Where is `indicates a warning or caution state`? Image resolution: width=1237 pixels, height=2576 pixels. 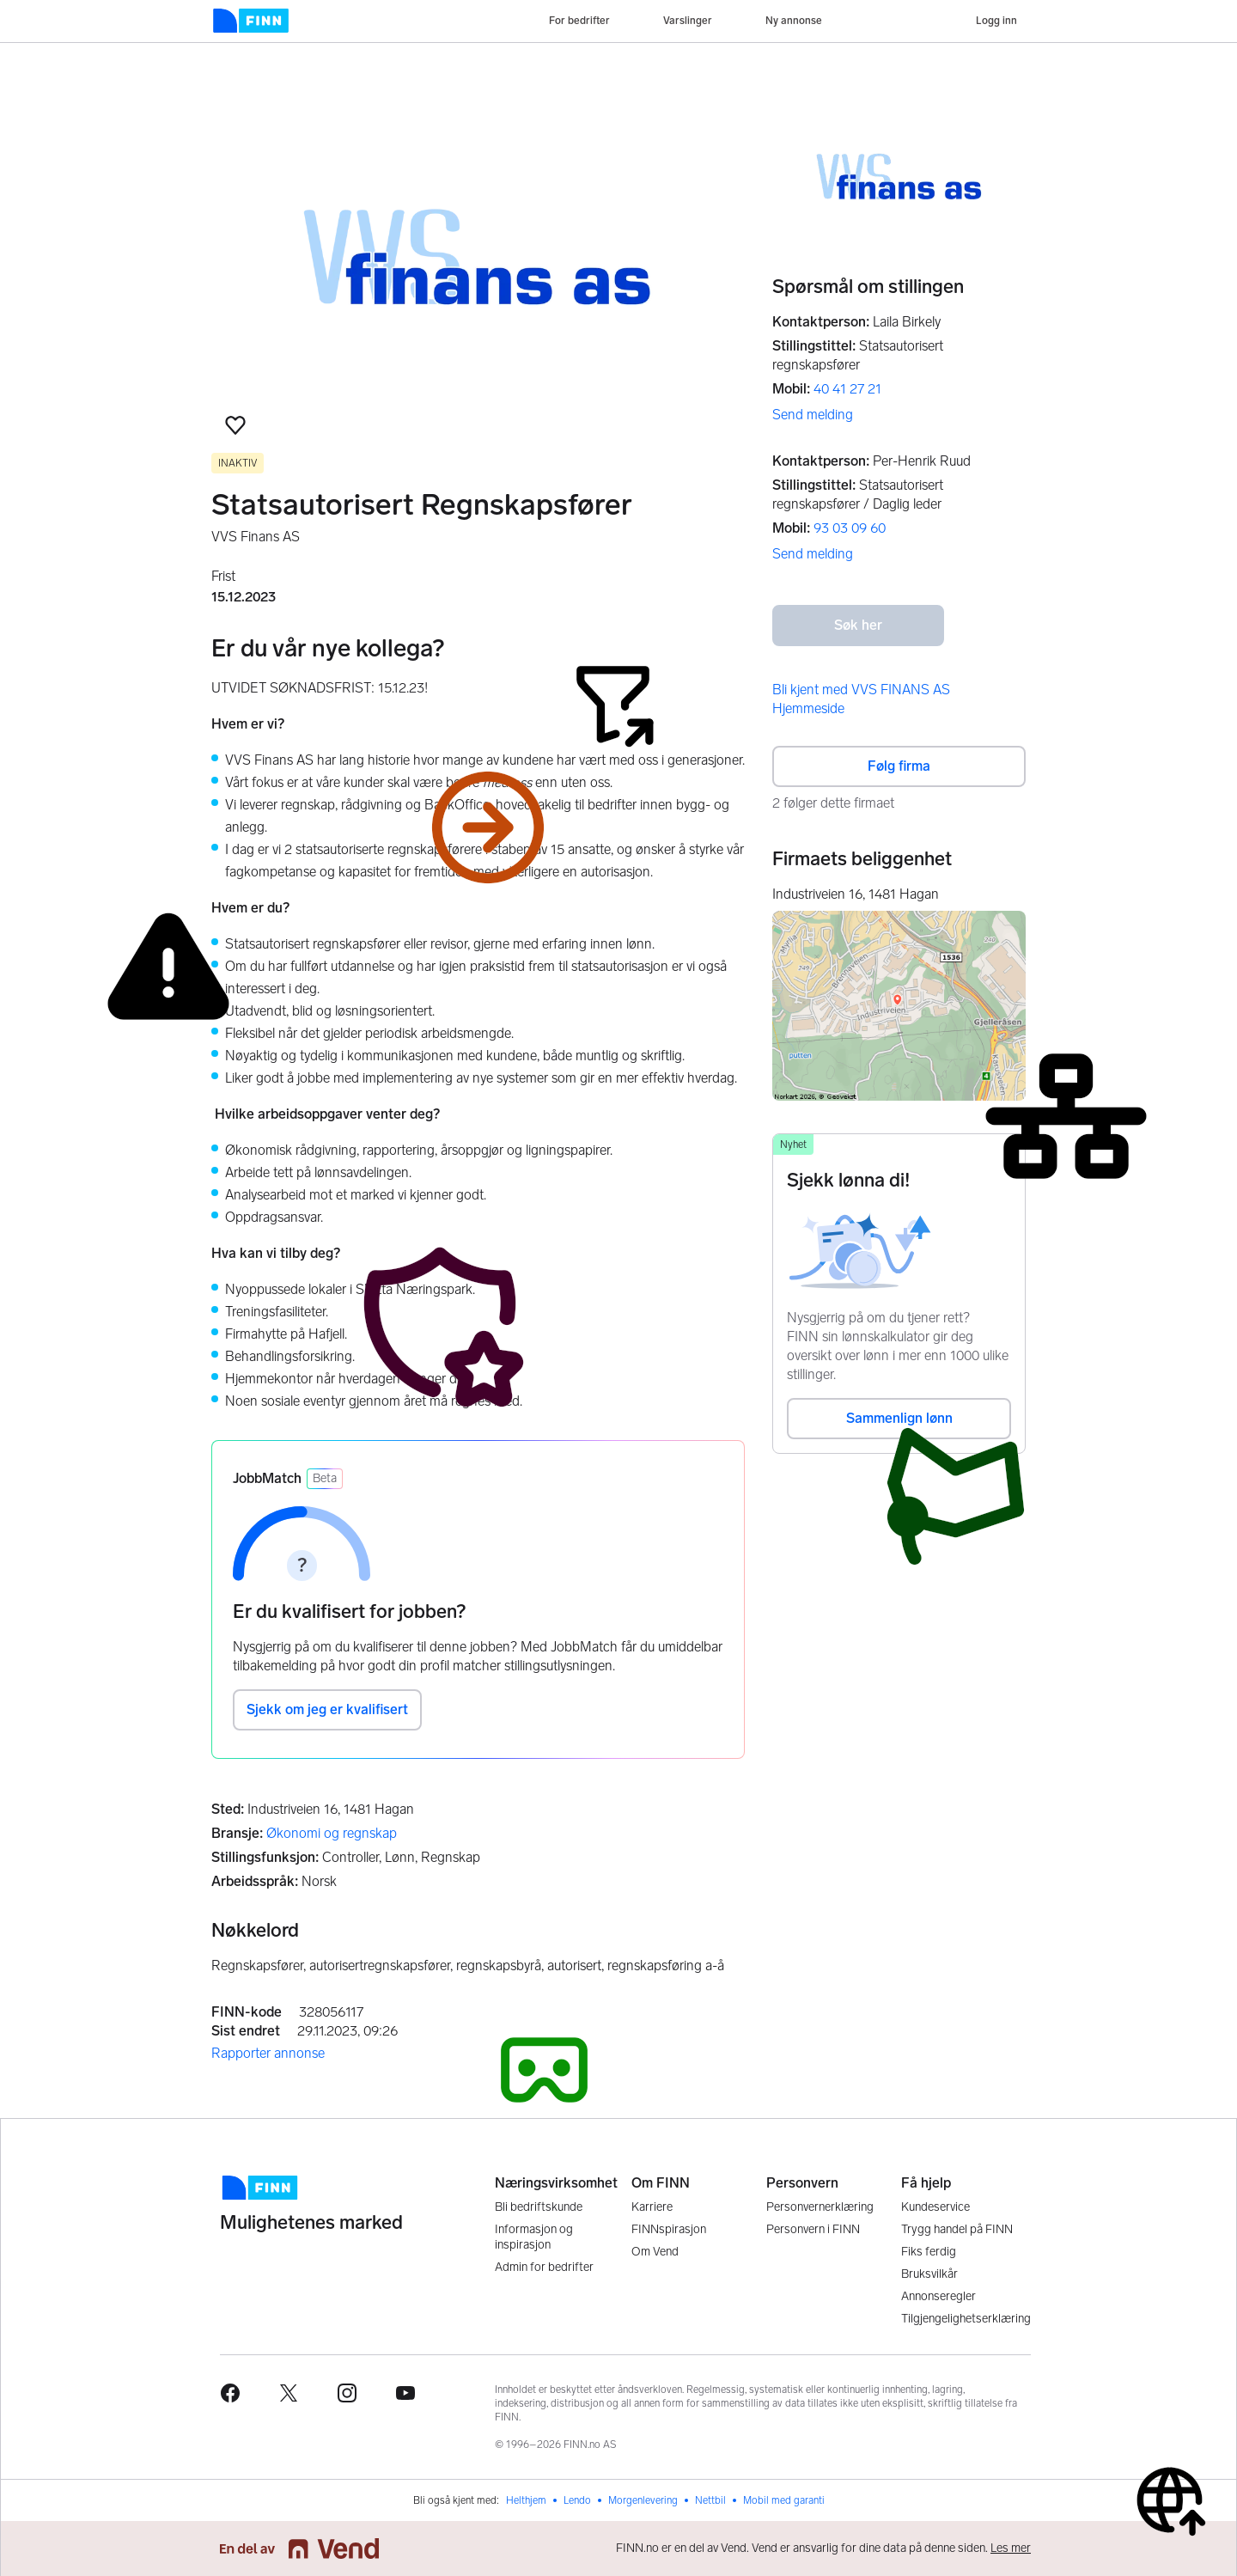 indicates a warning or caution state is located at coordinates (168, 970).